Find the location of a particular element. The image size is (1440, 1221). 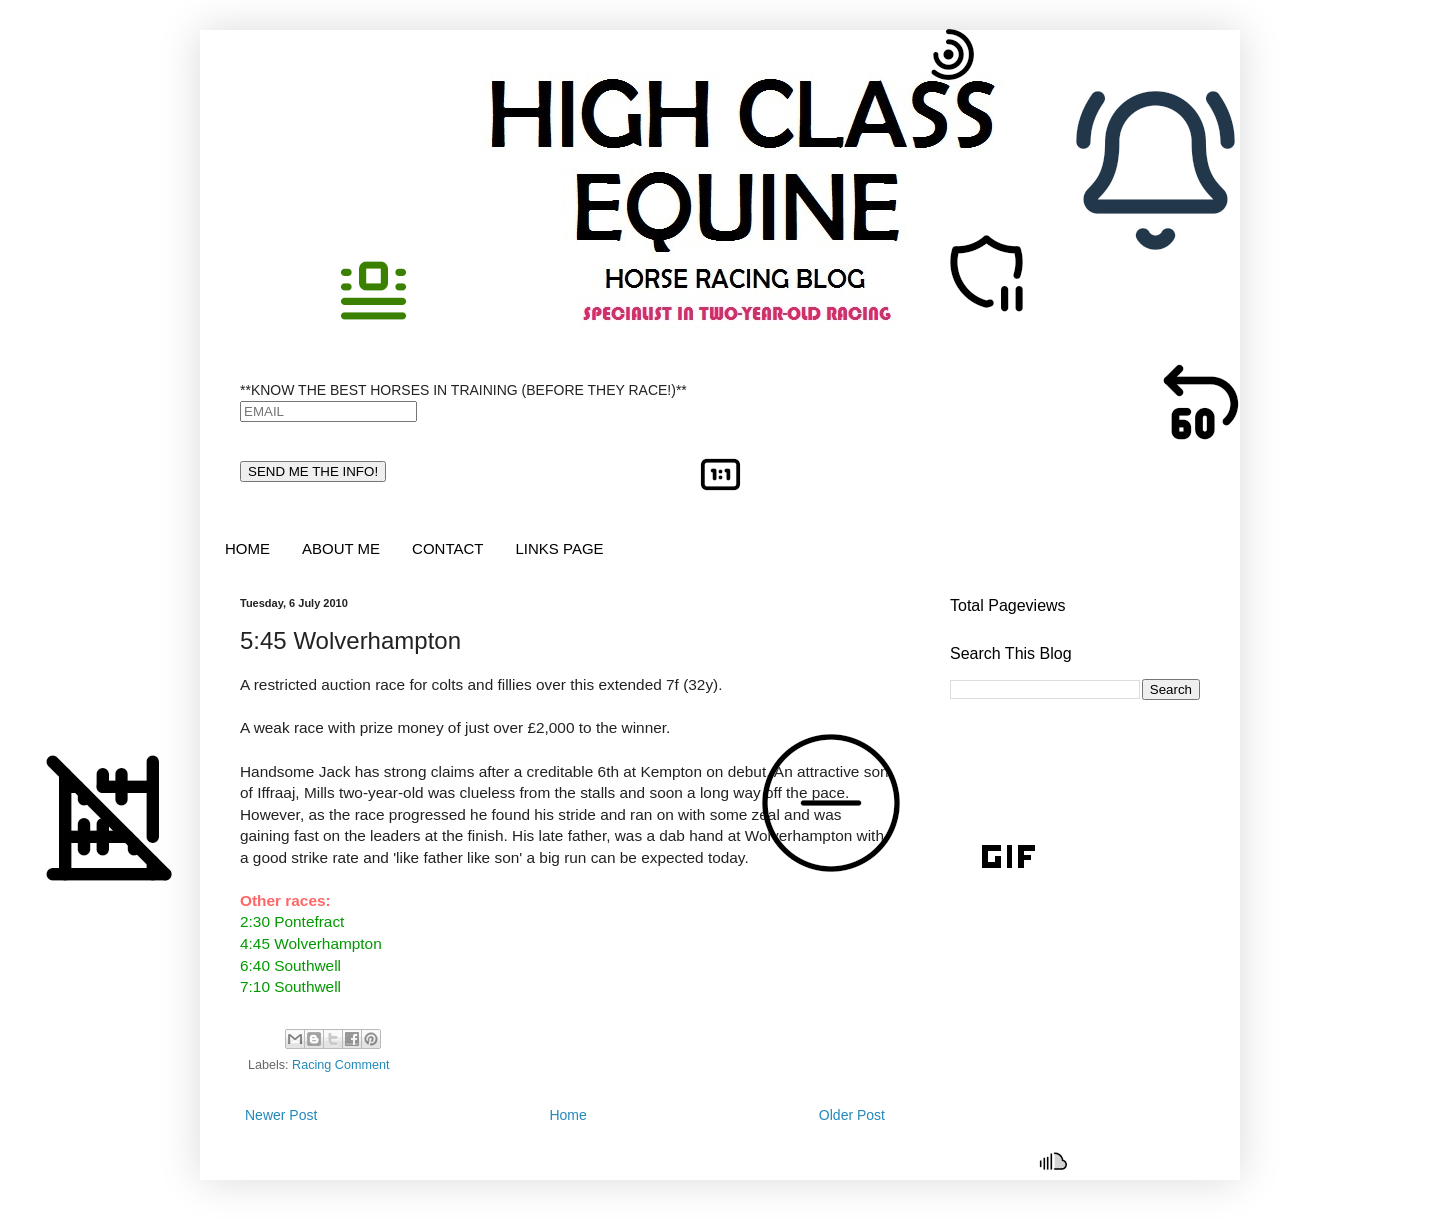

open soundcloud app is located at coordinates (1053, 1162).